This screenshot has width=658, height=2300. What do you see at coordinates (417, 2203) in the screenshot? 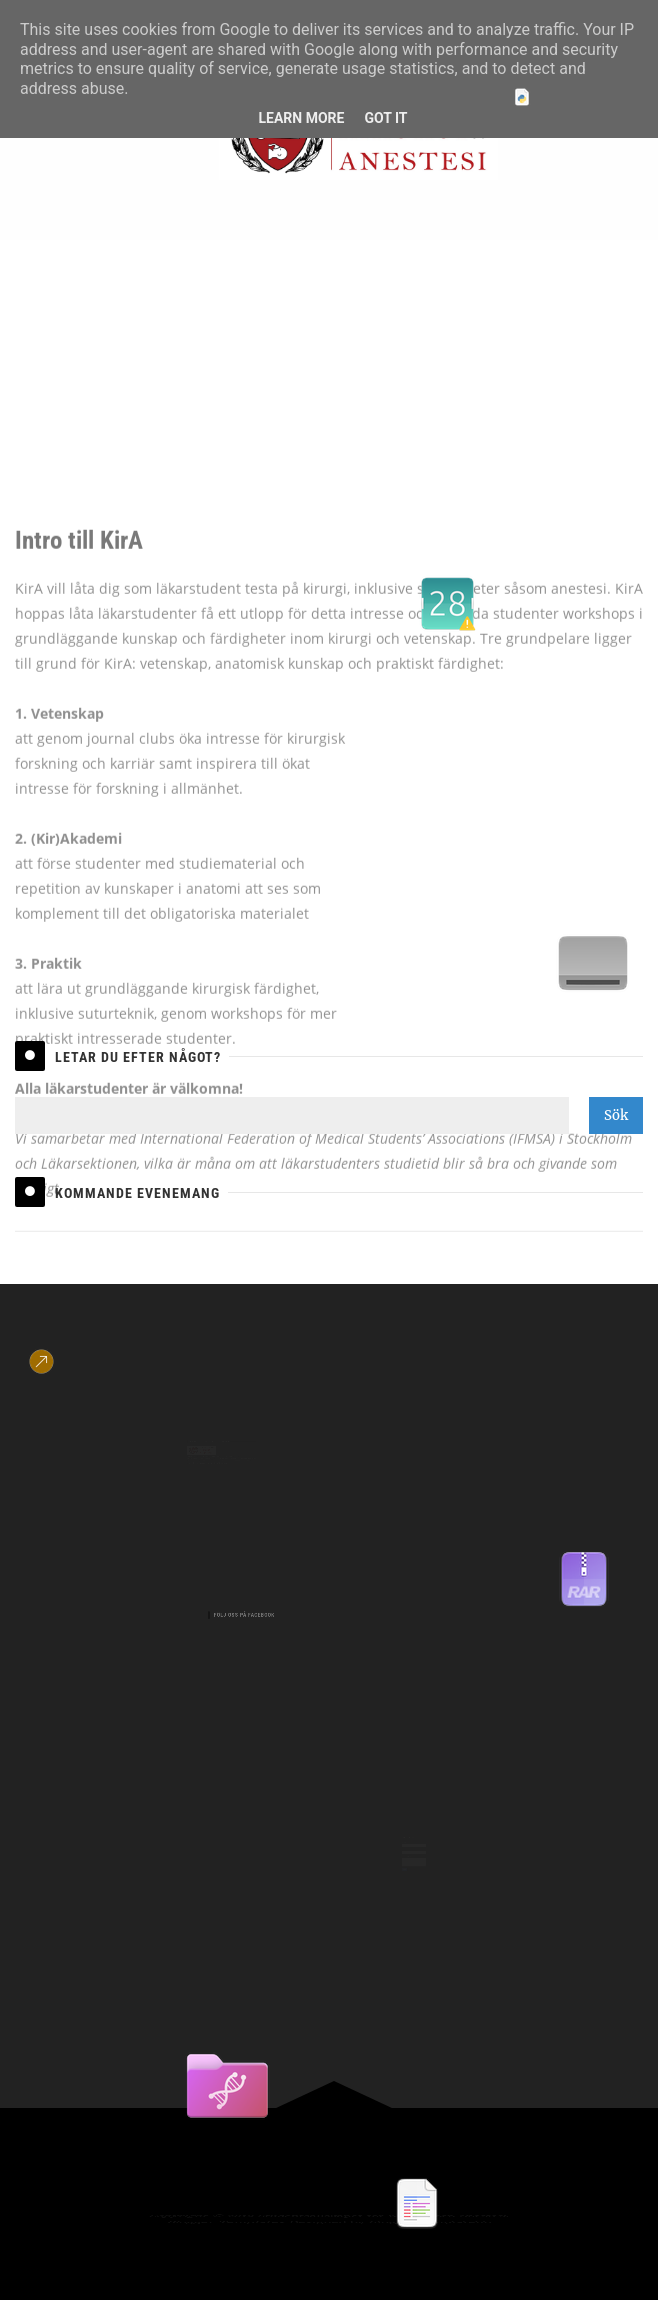
I see `access developer tools and settings` at bounding box center [417, 2203].